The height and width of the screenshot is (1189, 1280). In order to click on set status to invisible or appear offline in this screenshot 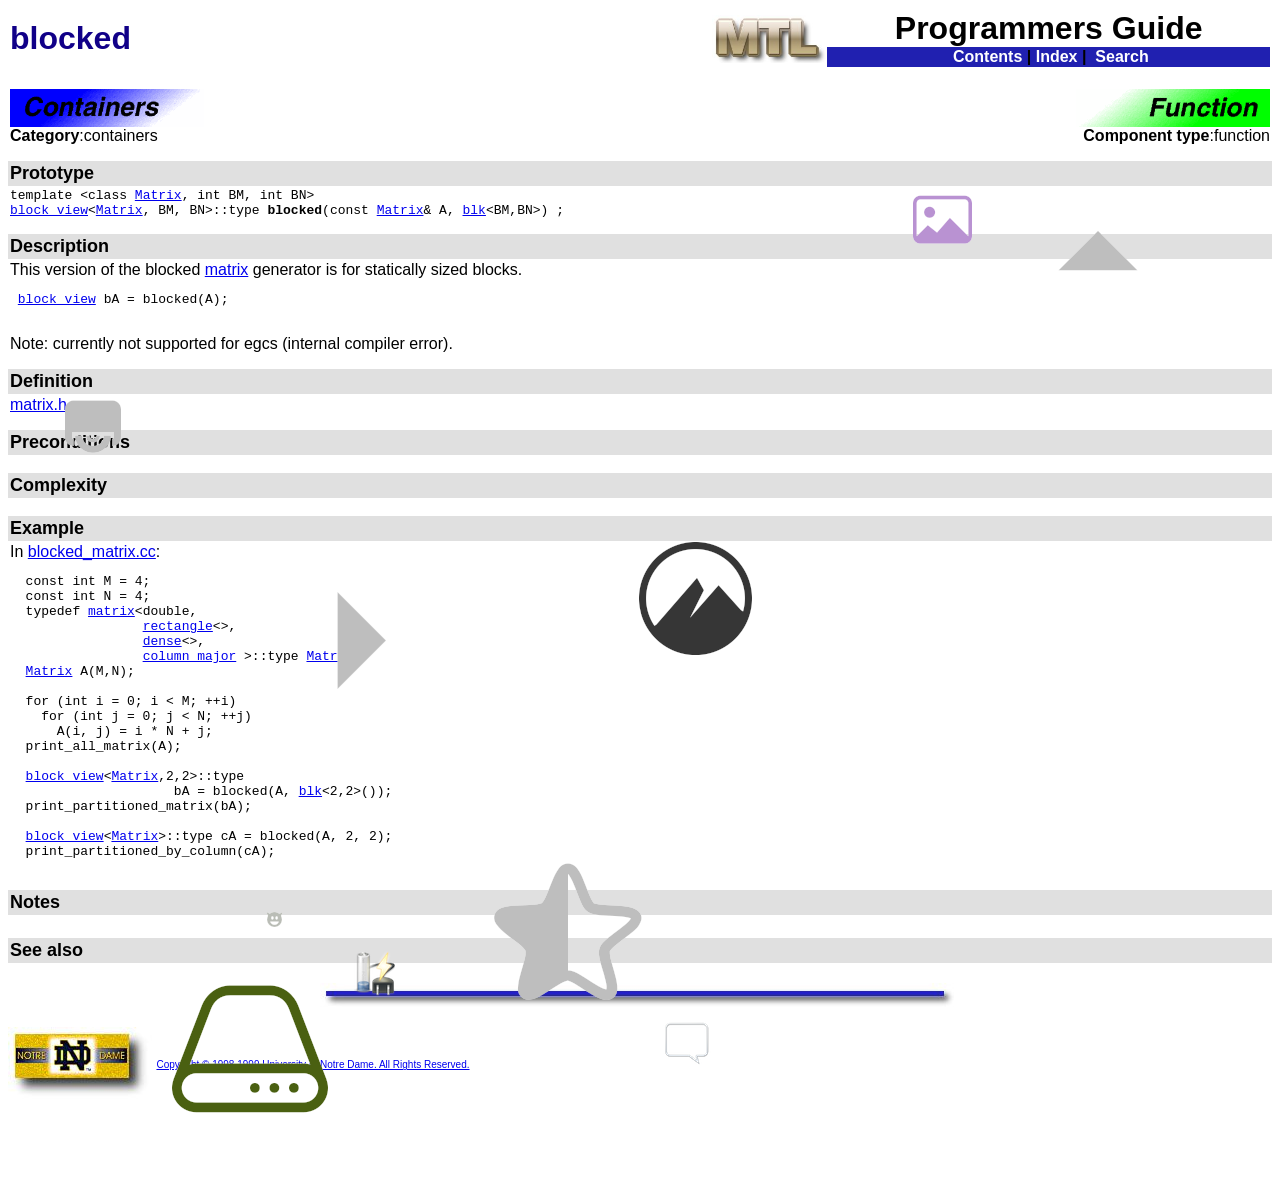, I will do `click(687, 1043)`.